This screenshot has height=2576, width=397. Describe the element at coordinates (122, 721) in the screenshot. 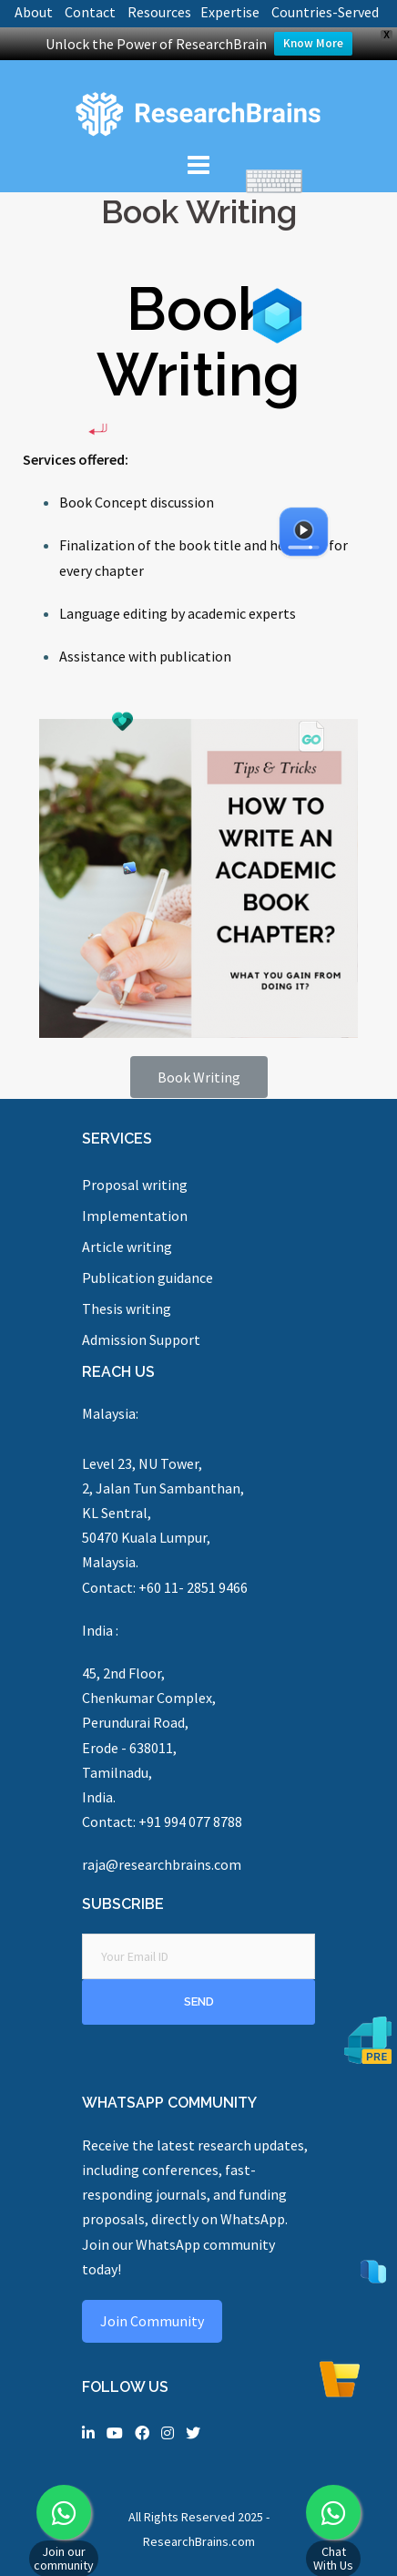

I see `open the microsoft family safety app` at that location.